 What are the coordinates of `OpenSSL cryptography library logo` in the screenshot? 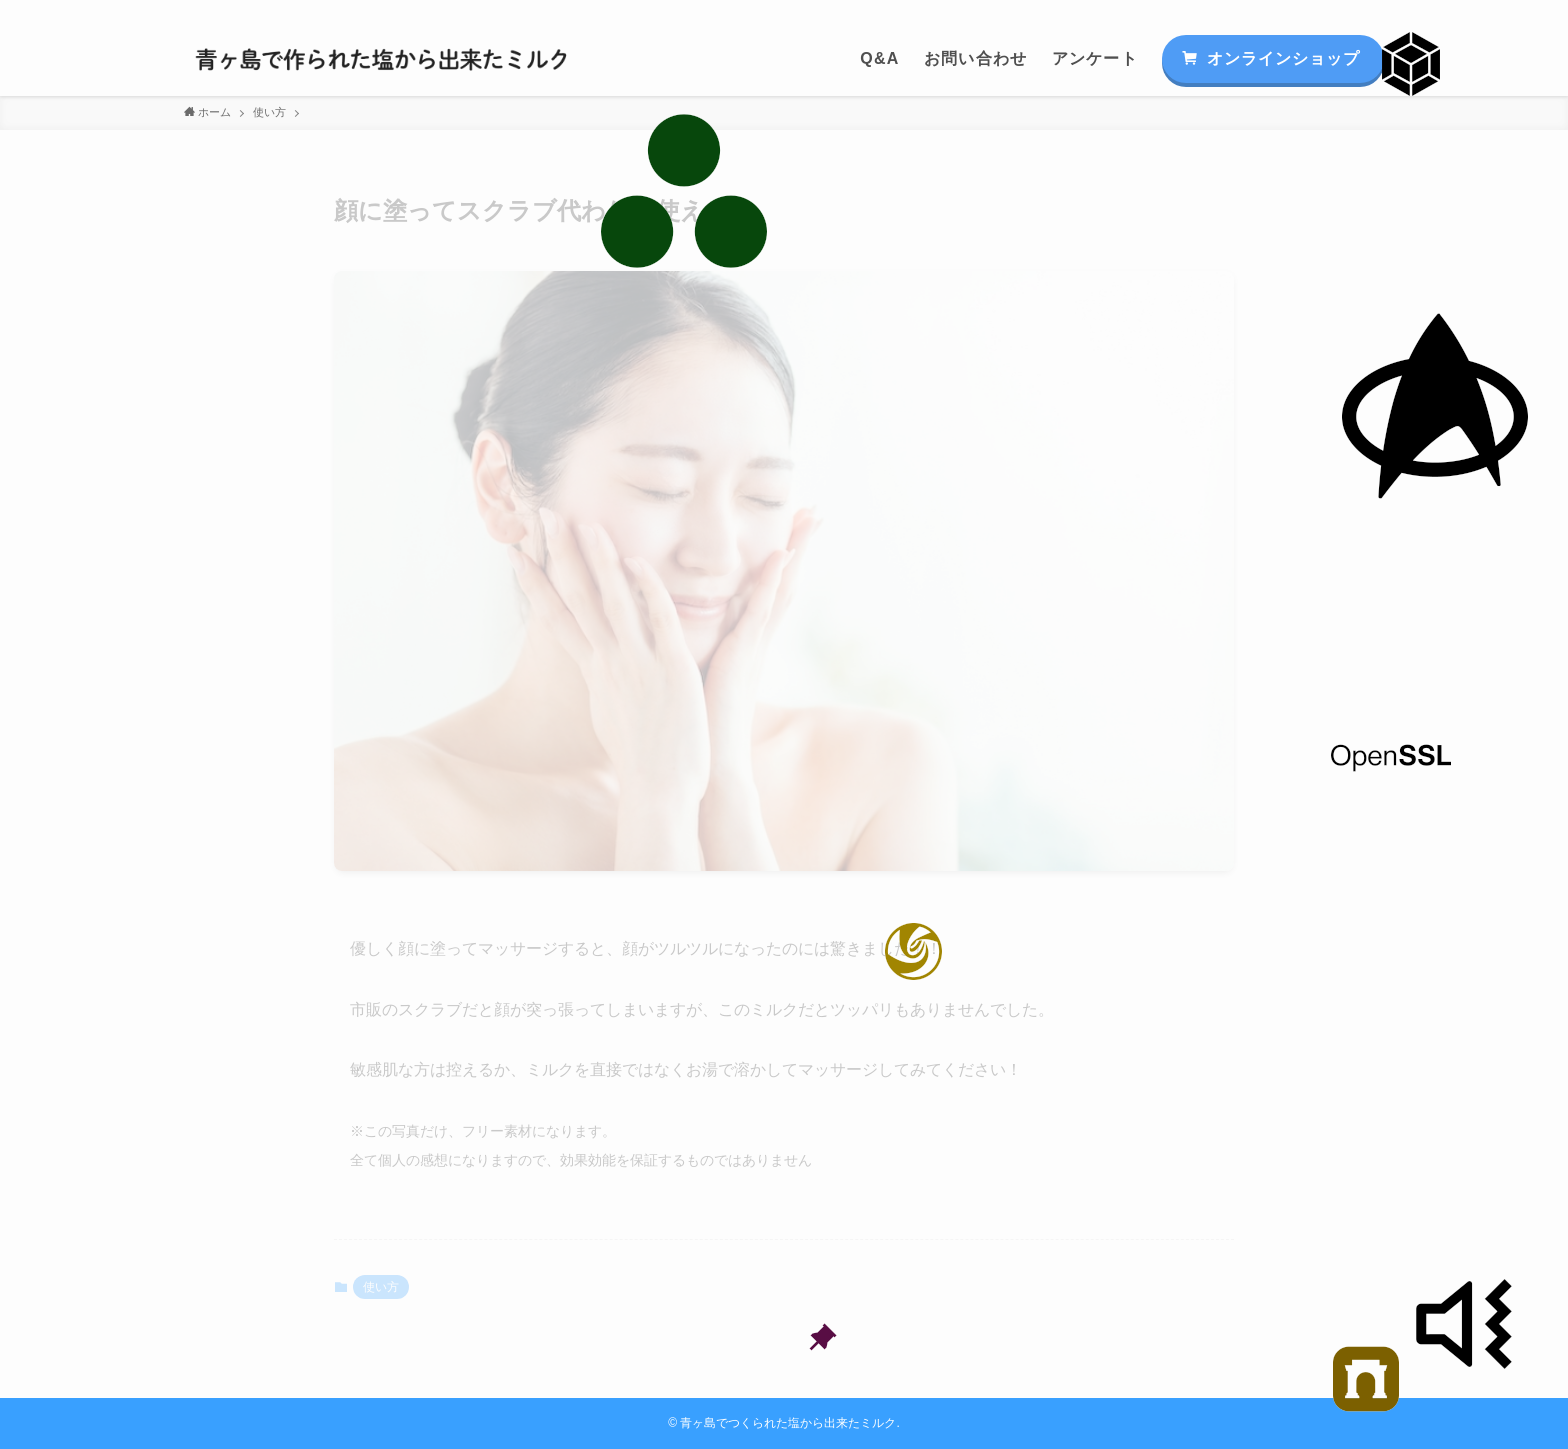 It's located at (1391, 758).